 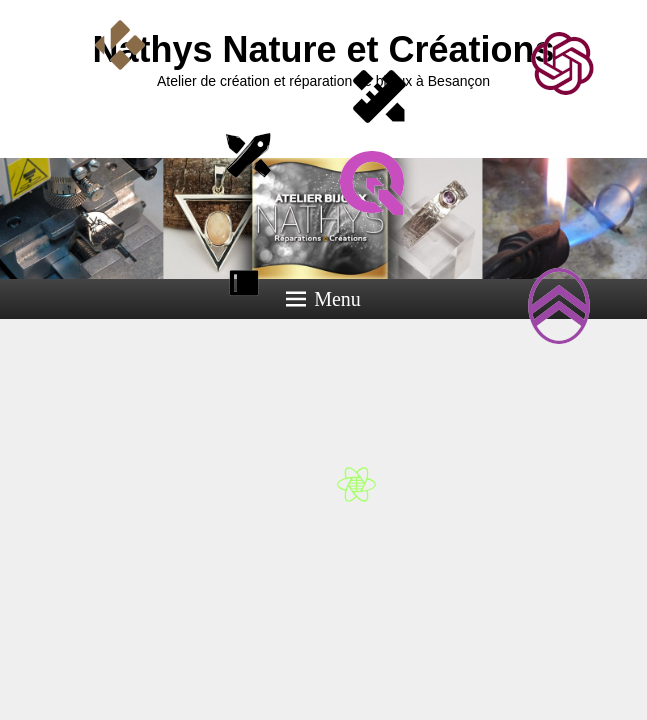 What do you see at coordinates (562, 63) in the screenshot?
I see `open the OpenAI app or service` at bounding box center [562, 63].